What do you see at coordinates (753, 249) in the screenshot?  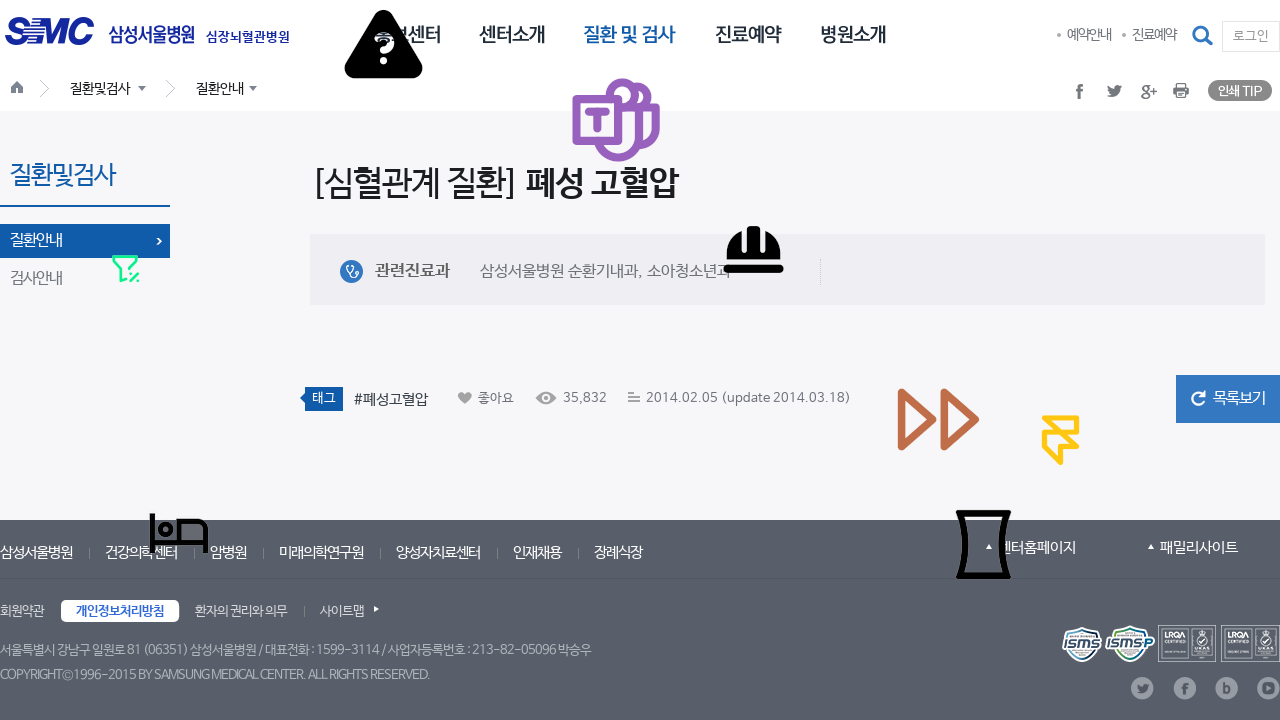 I see `access construction or building projects` at bounding box center [753, 249].